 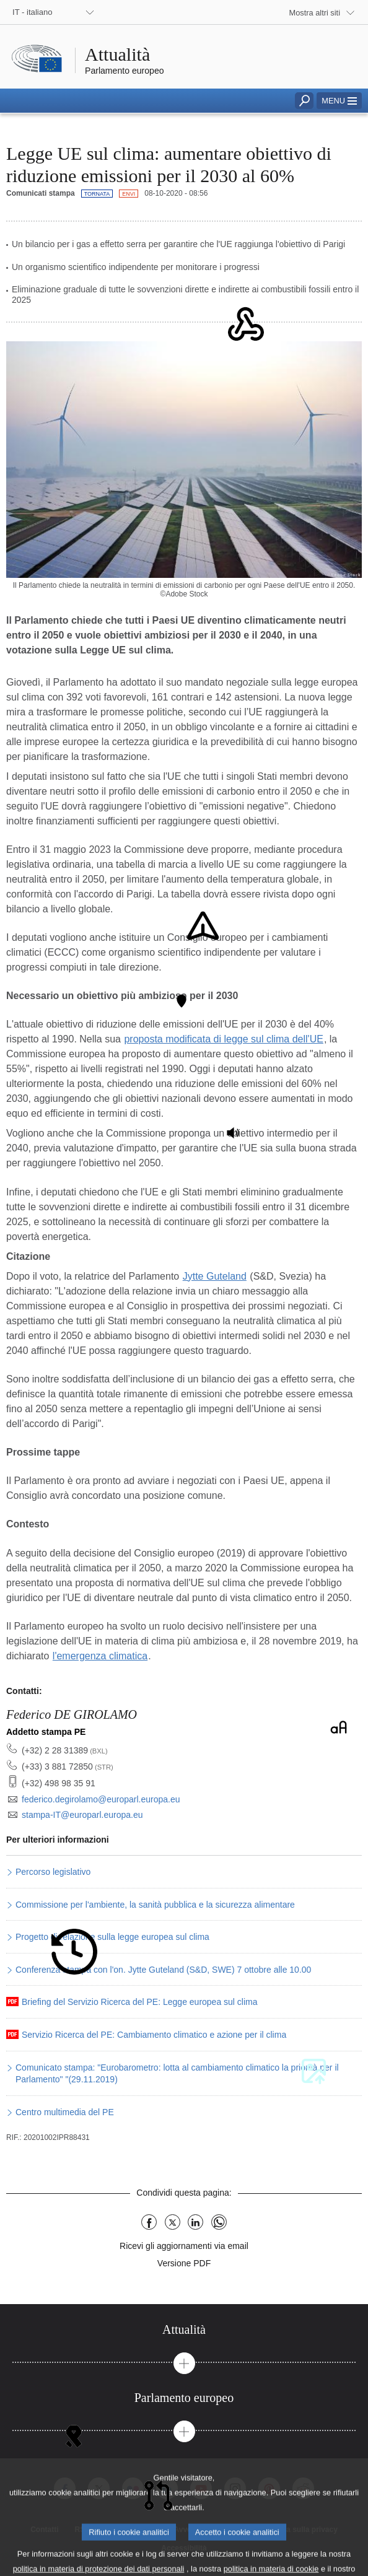 What do you see at coordinates (74, 1952) in the screenshot?
I see `view history or recent activity` at bounding box center [74, 1952].